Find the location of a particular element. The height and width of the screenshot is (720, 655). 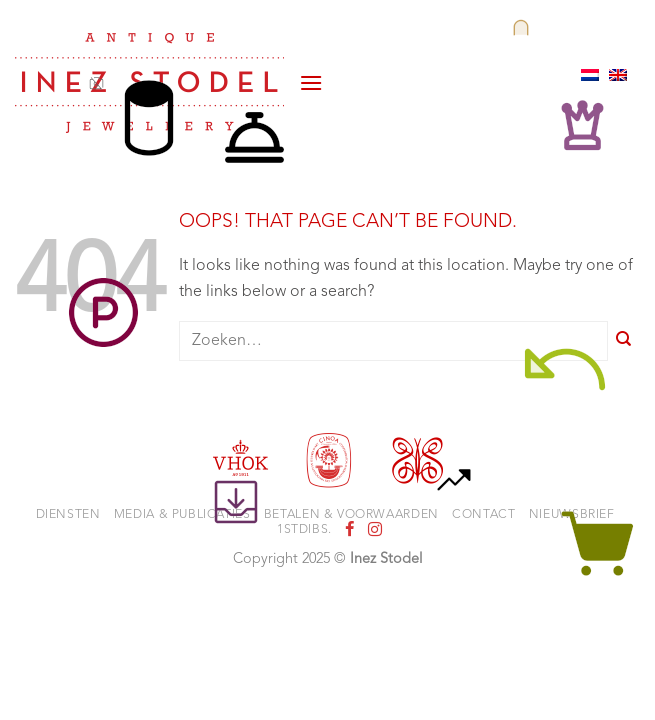

download file to inbox or tray is located at coordinates (236, 502).